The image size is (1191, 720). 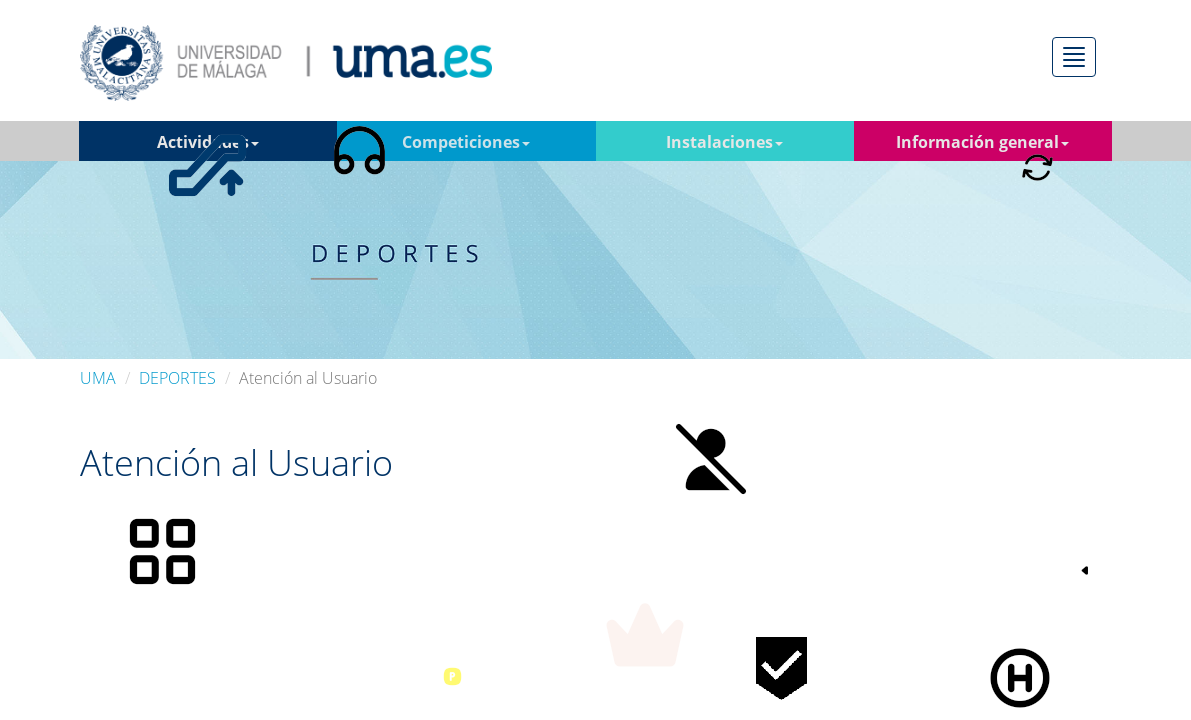 What do you see at coordinates (207, 165) in the screenshot?
I see `indicates escalator going up` at bounding box center [207, 165].